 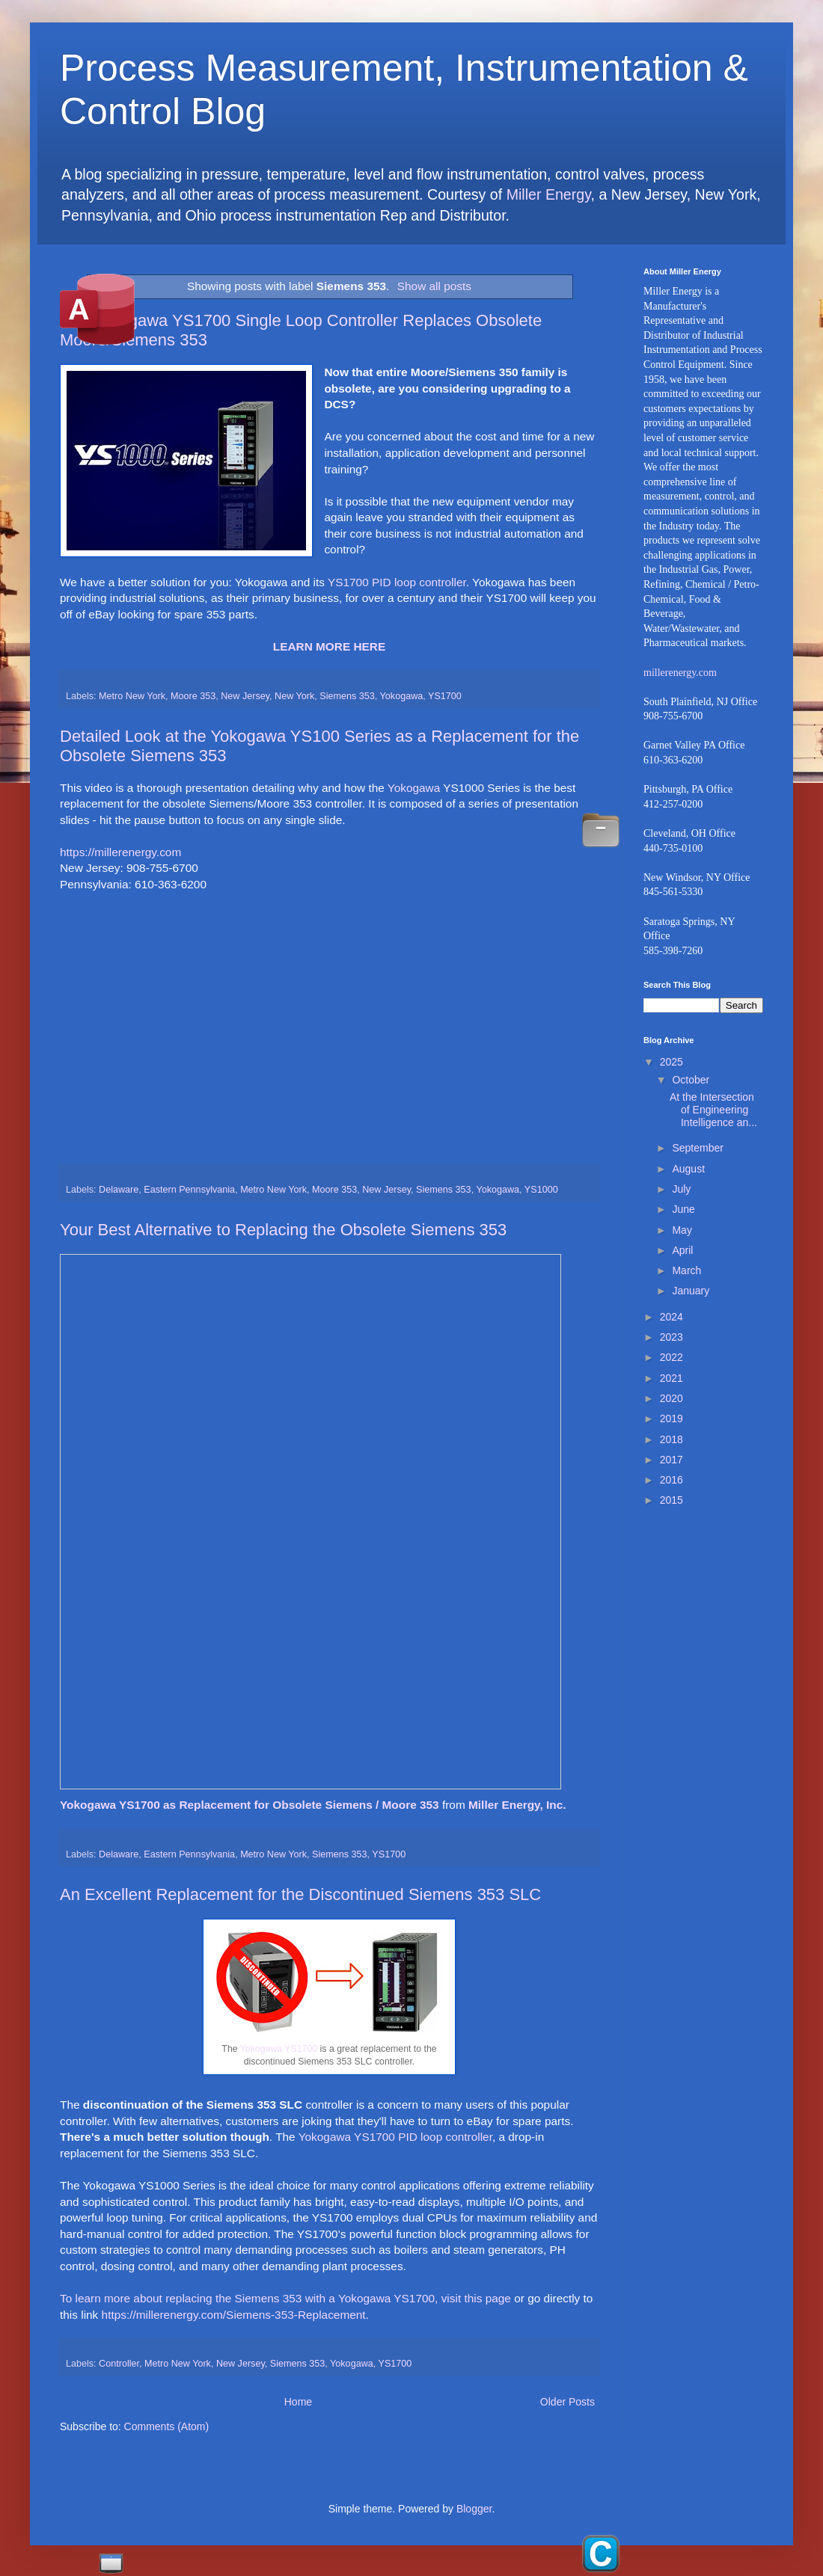 What do you see at coordinates (601, 830) in the screenshot?
I see `open the files application` at bounding box center [601, 830].